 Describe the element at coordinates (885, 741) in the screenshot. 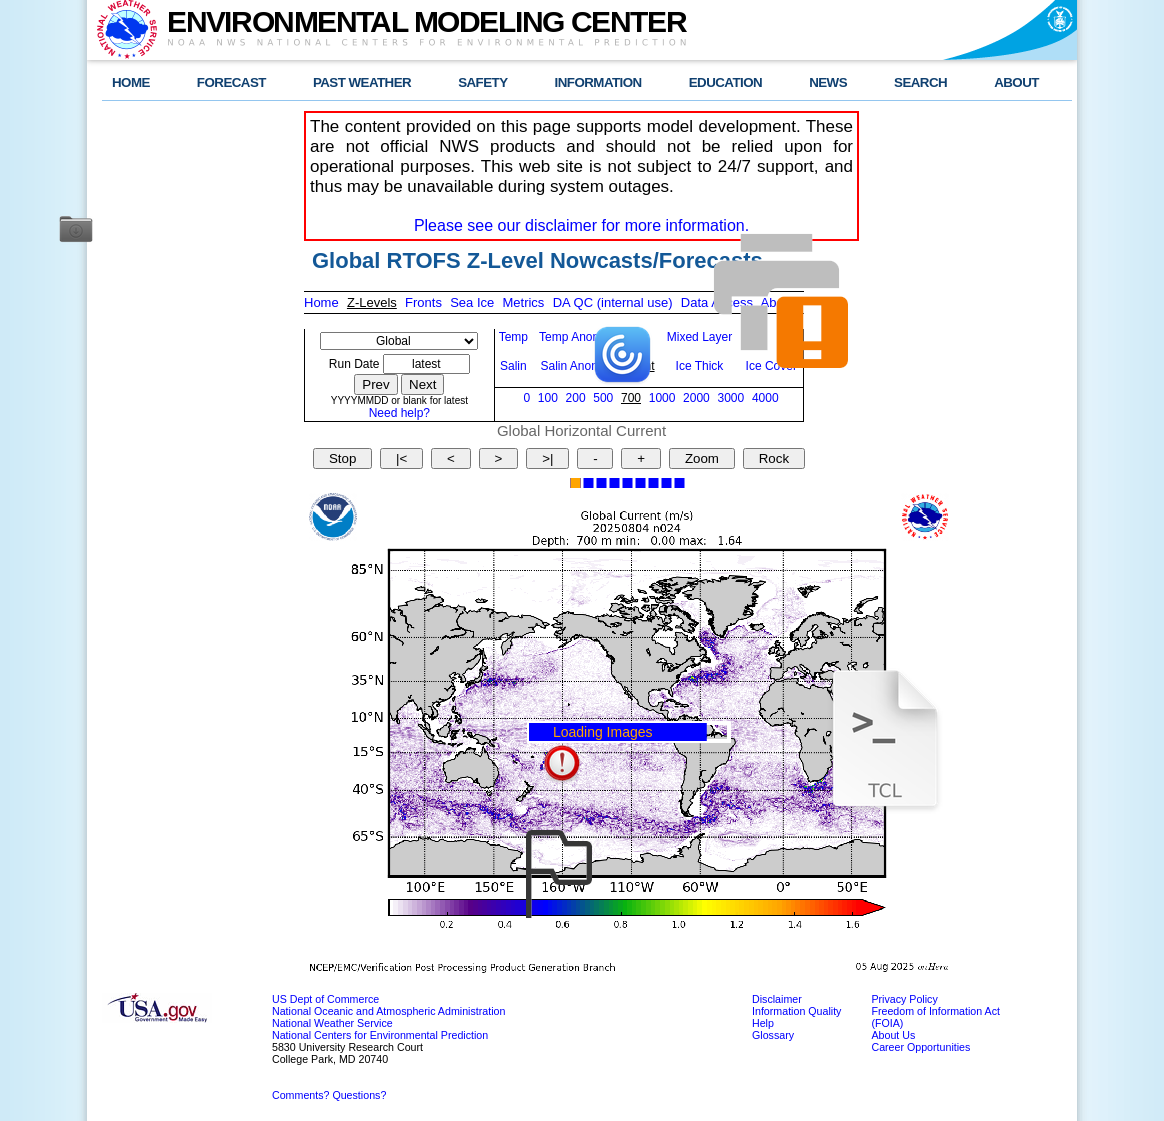

I see `a tcl script file` at that location.